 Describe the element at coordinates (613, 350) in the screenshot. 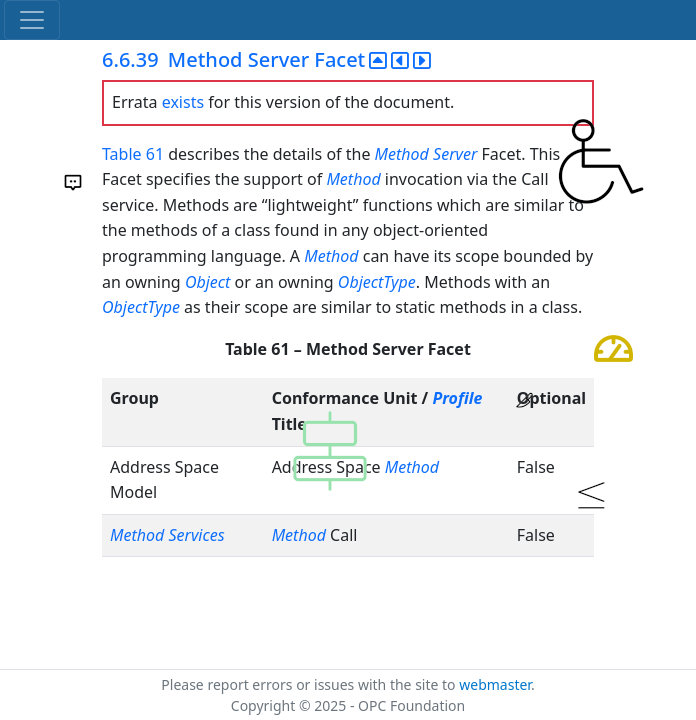

I see `view performance metrics or speed` at that location.